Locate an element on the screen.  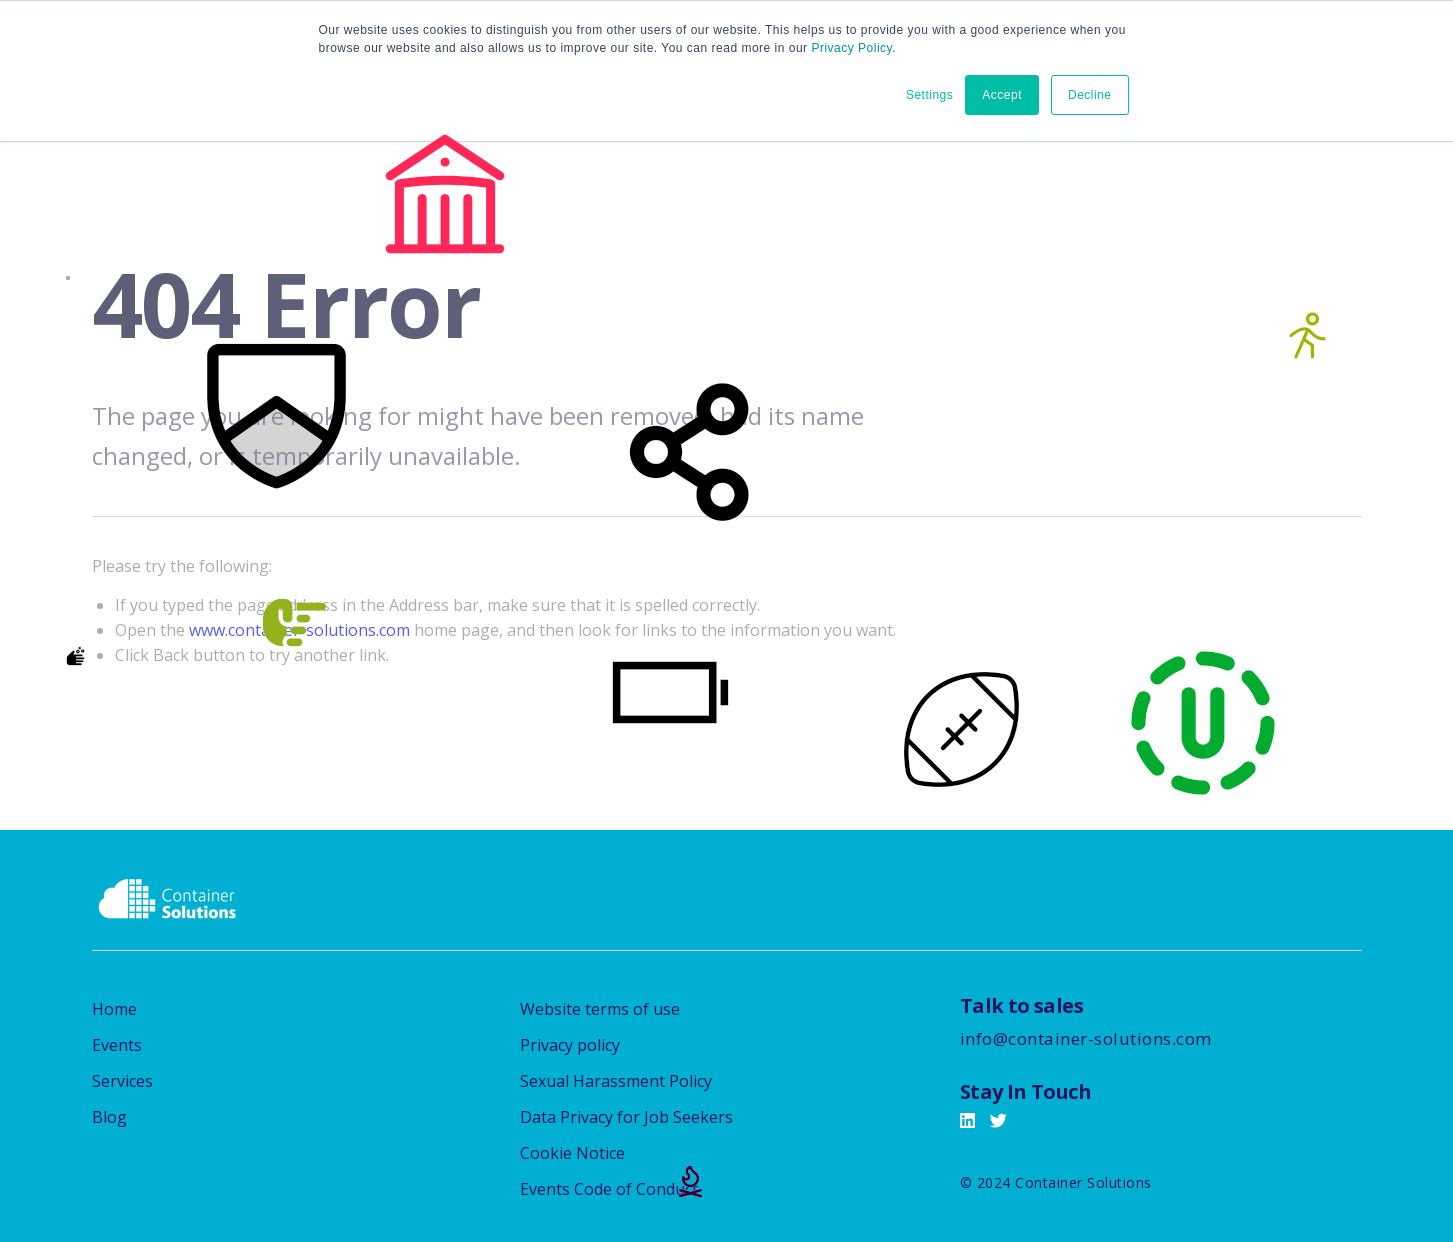
walking directions or pedestrian navigation mode is located at coordinates (1307, 335).